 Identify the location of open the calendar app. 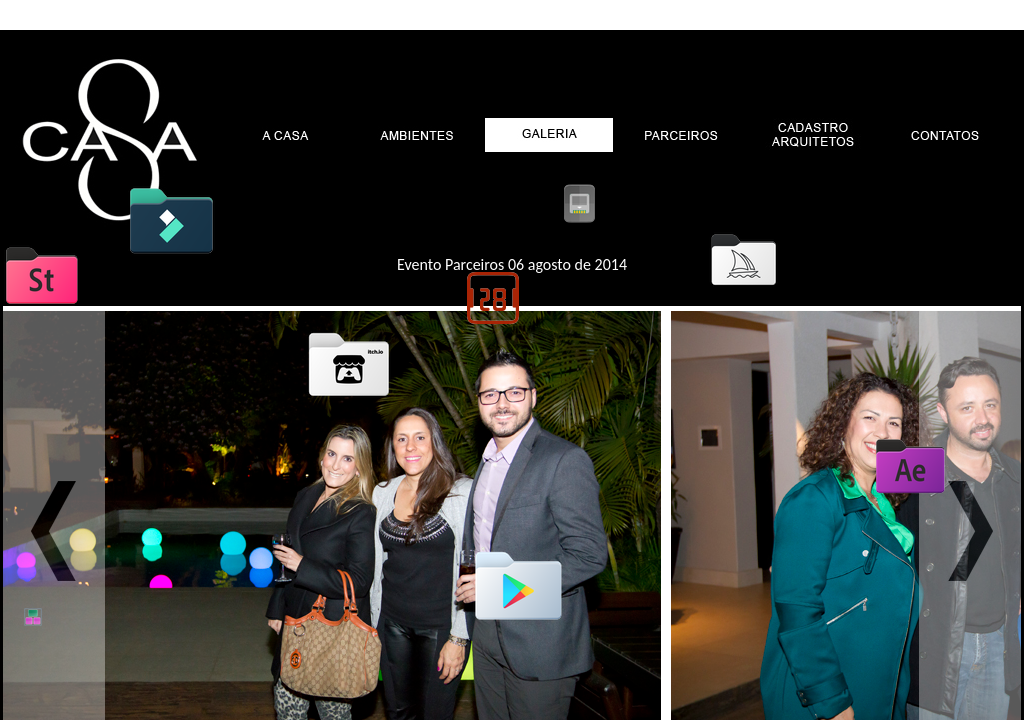
(493, 298).